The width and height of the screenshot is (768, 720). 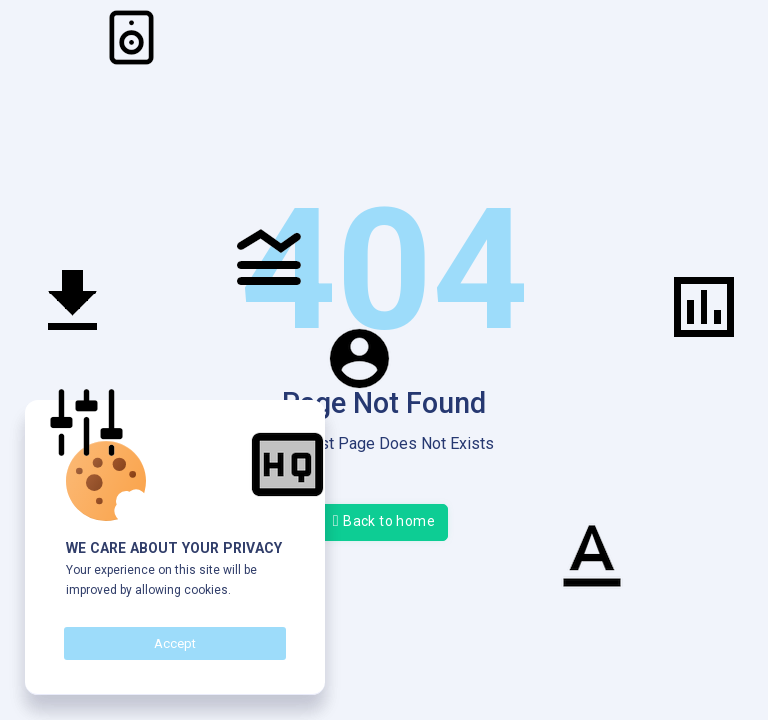 I want to click on access your profile or account settings, so click(x=359, y=358).